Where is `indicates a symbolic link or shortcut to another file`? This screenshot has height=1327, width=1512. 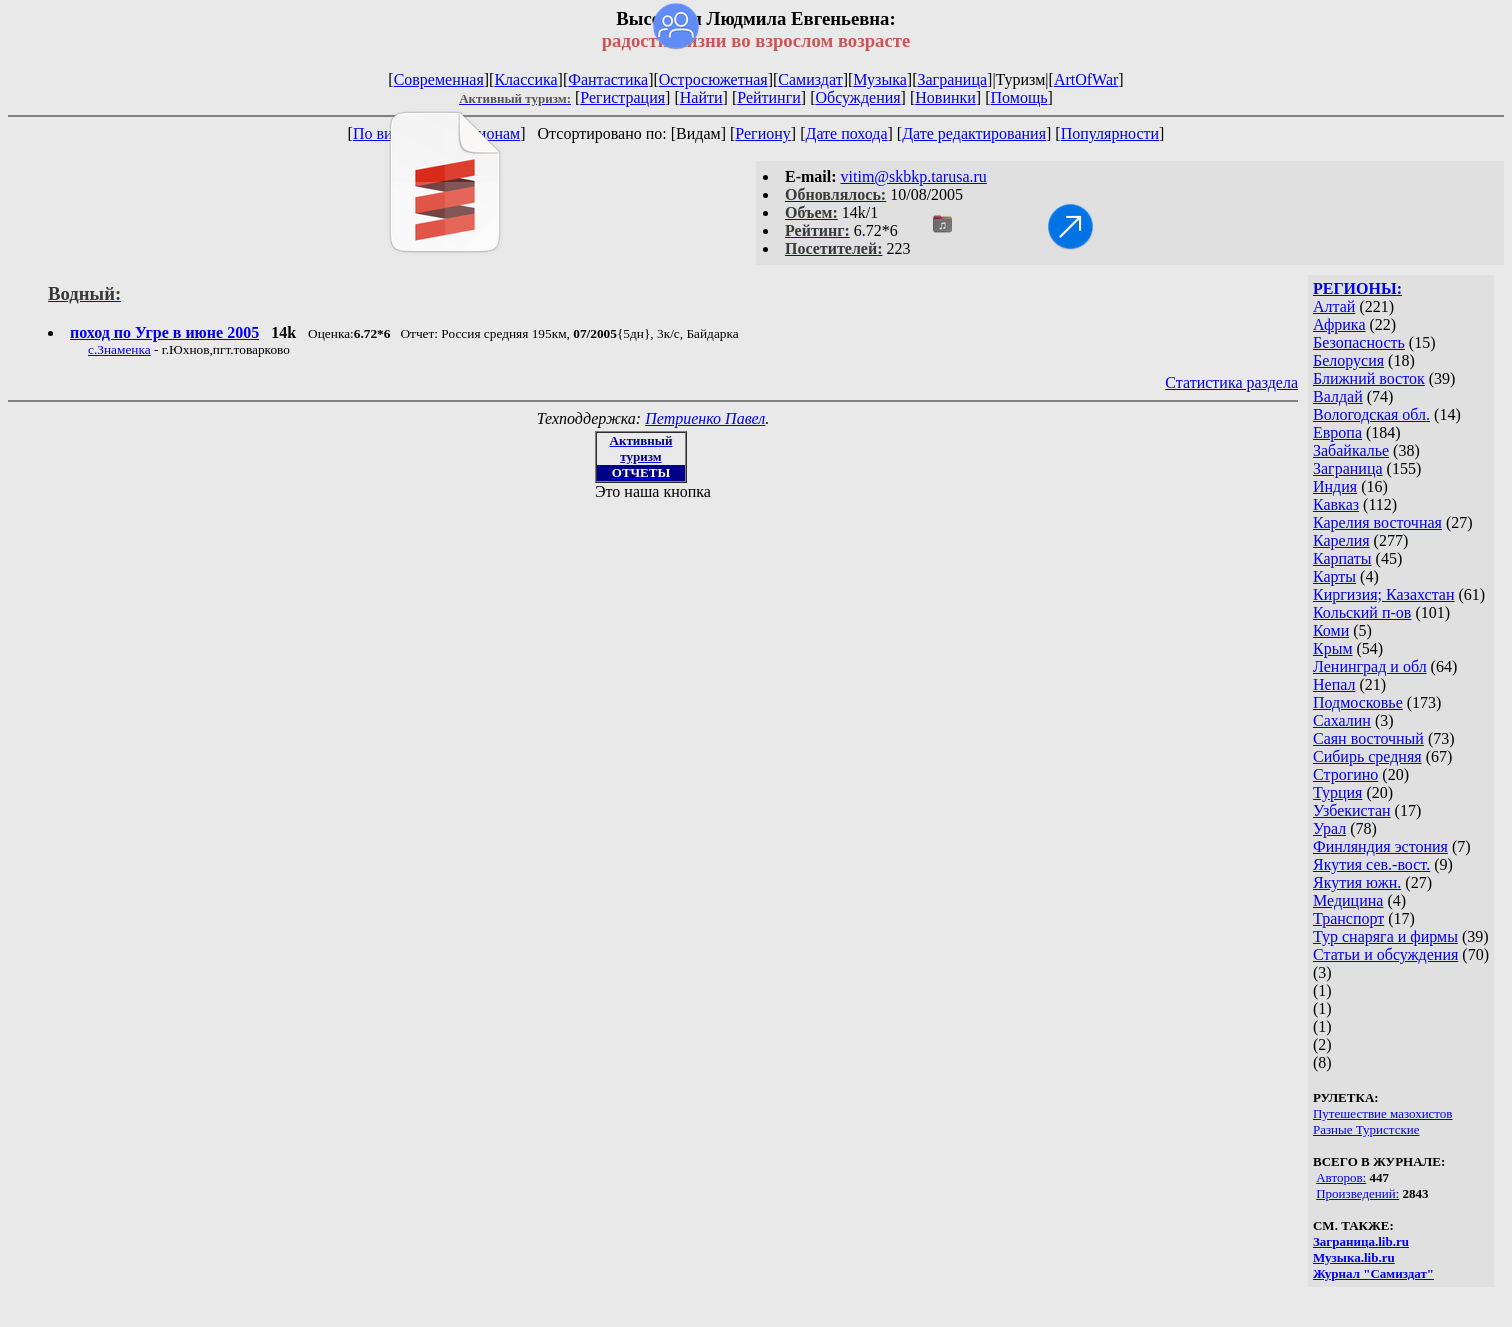
indicates a symbolic link or shortcut to another file is located at coordinates (1070, 226).